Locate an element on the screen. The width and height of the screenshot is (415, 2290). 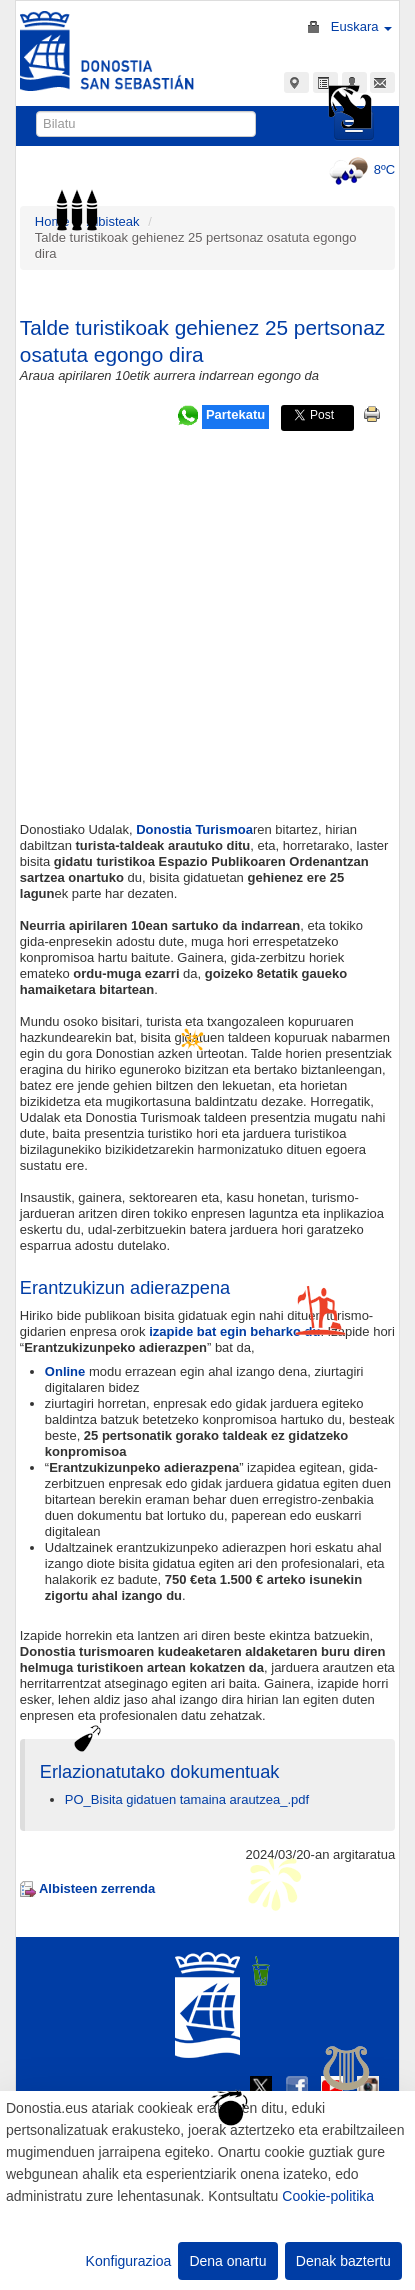
ammunition or bullet inventory indicator is located at coordinates (77, 210).